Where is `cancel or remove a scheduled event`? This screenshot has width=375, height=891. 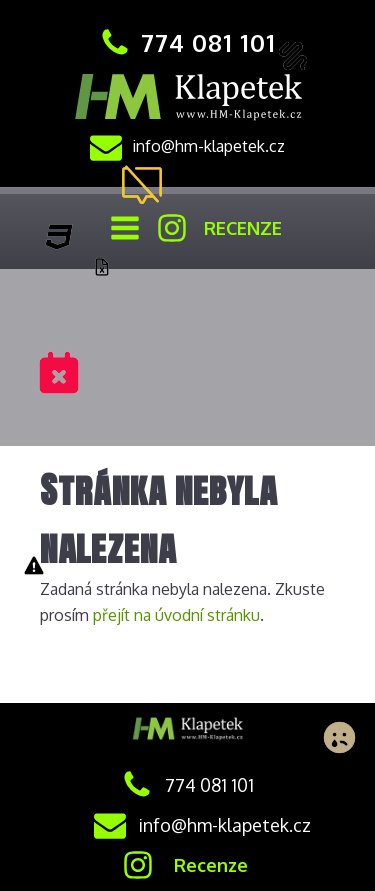 cancel or remove a scheduled event is located at coordinates (59, 374).